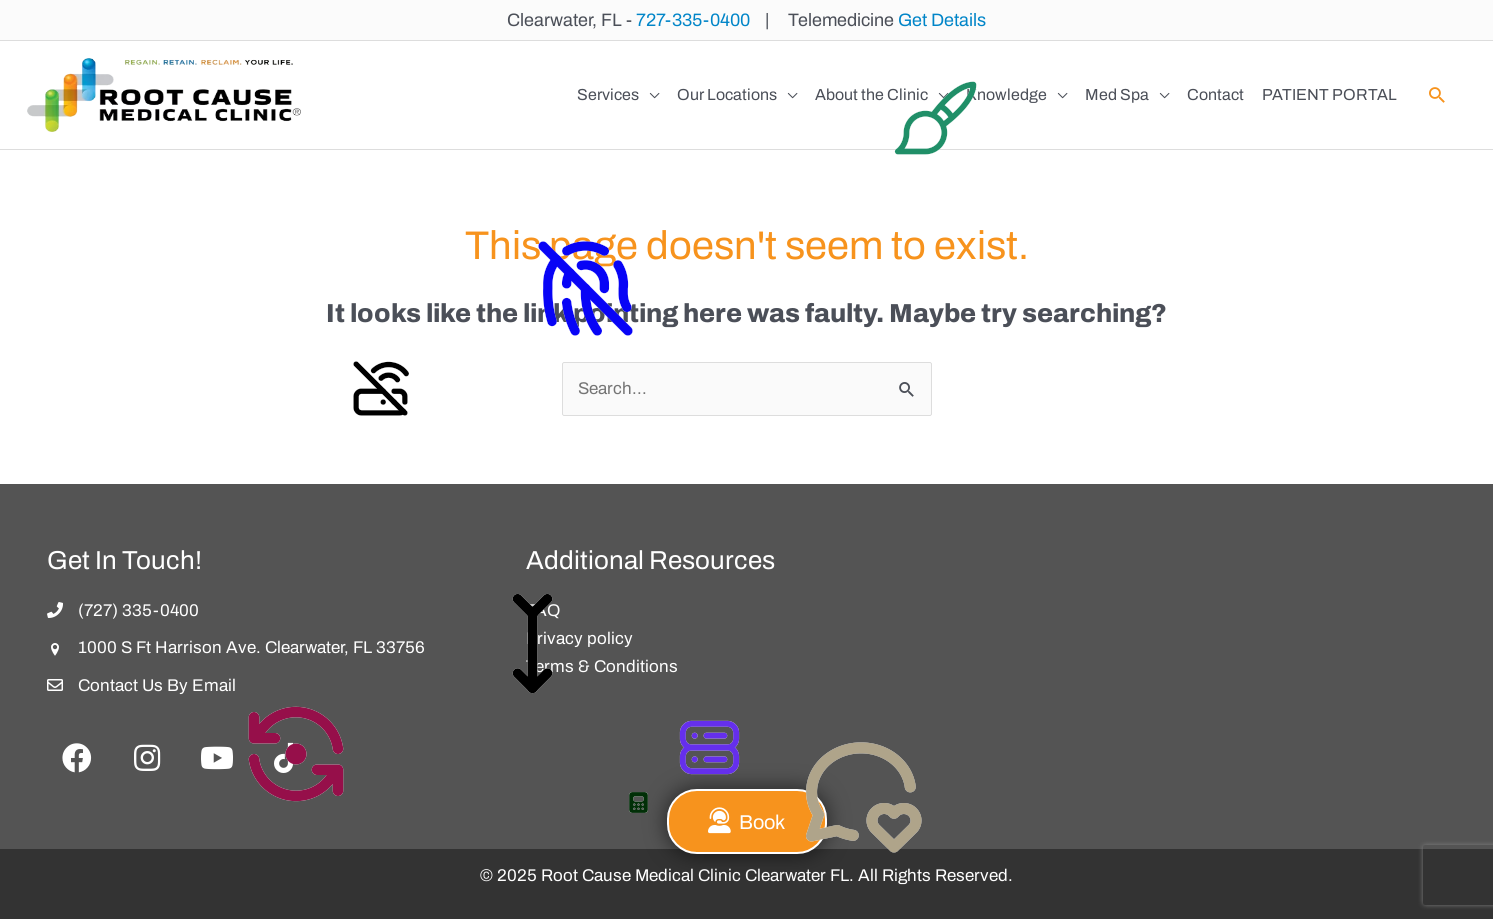 This screenshot has width=1493, height=919. I want to click on router disconnected or offline, so click(380, 388).